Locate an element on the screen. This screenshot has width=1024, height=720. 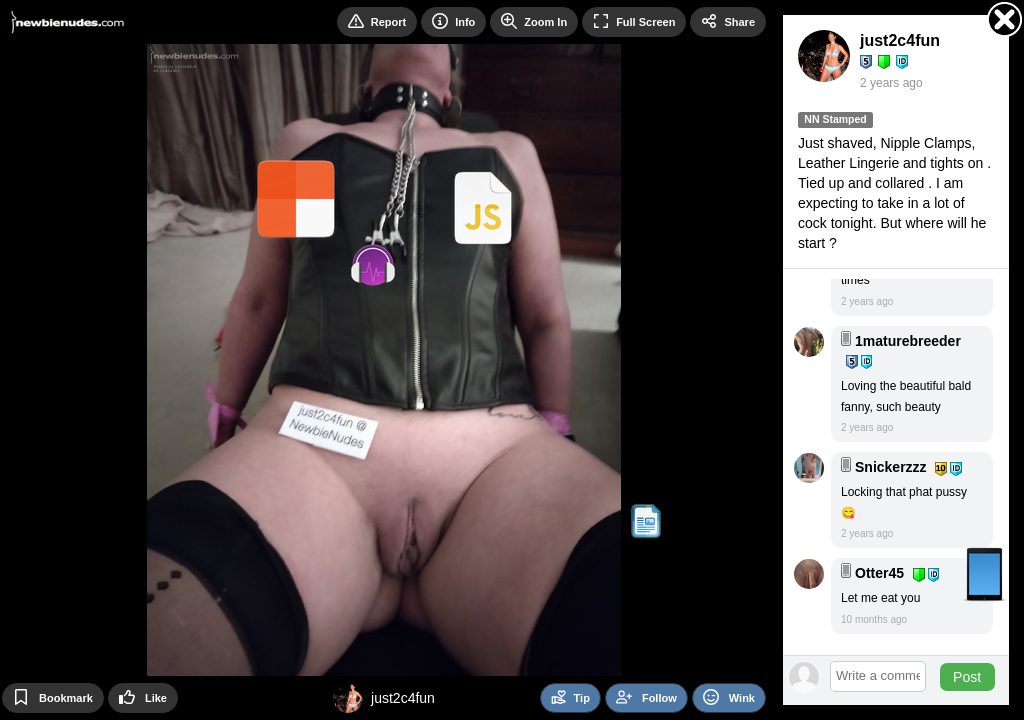
iPad mini device connected via cellular is located at coordinates (984, 569).